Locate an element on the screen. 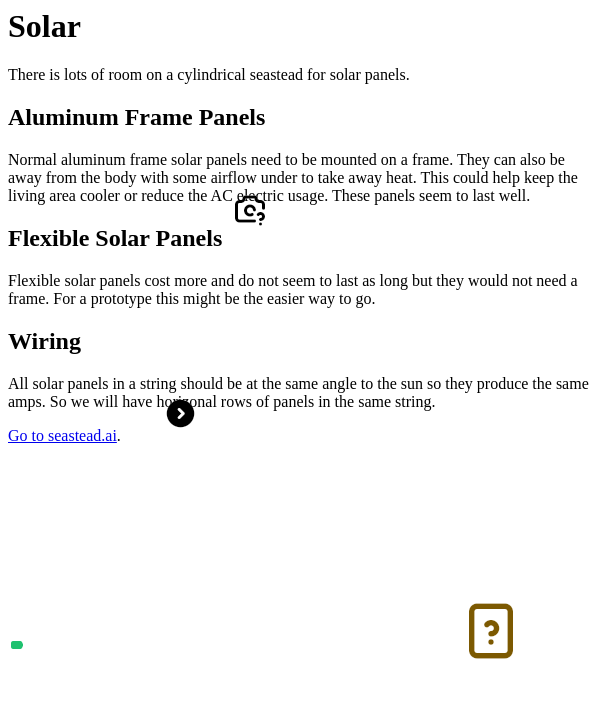 The height and width of the screenshot is (720, 600). indicates current battery level is located at coordinates (17, 645).